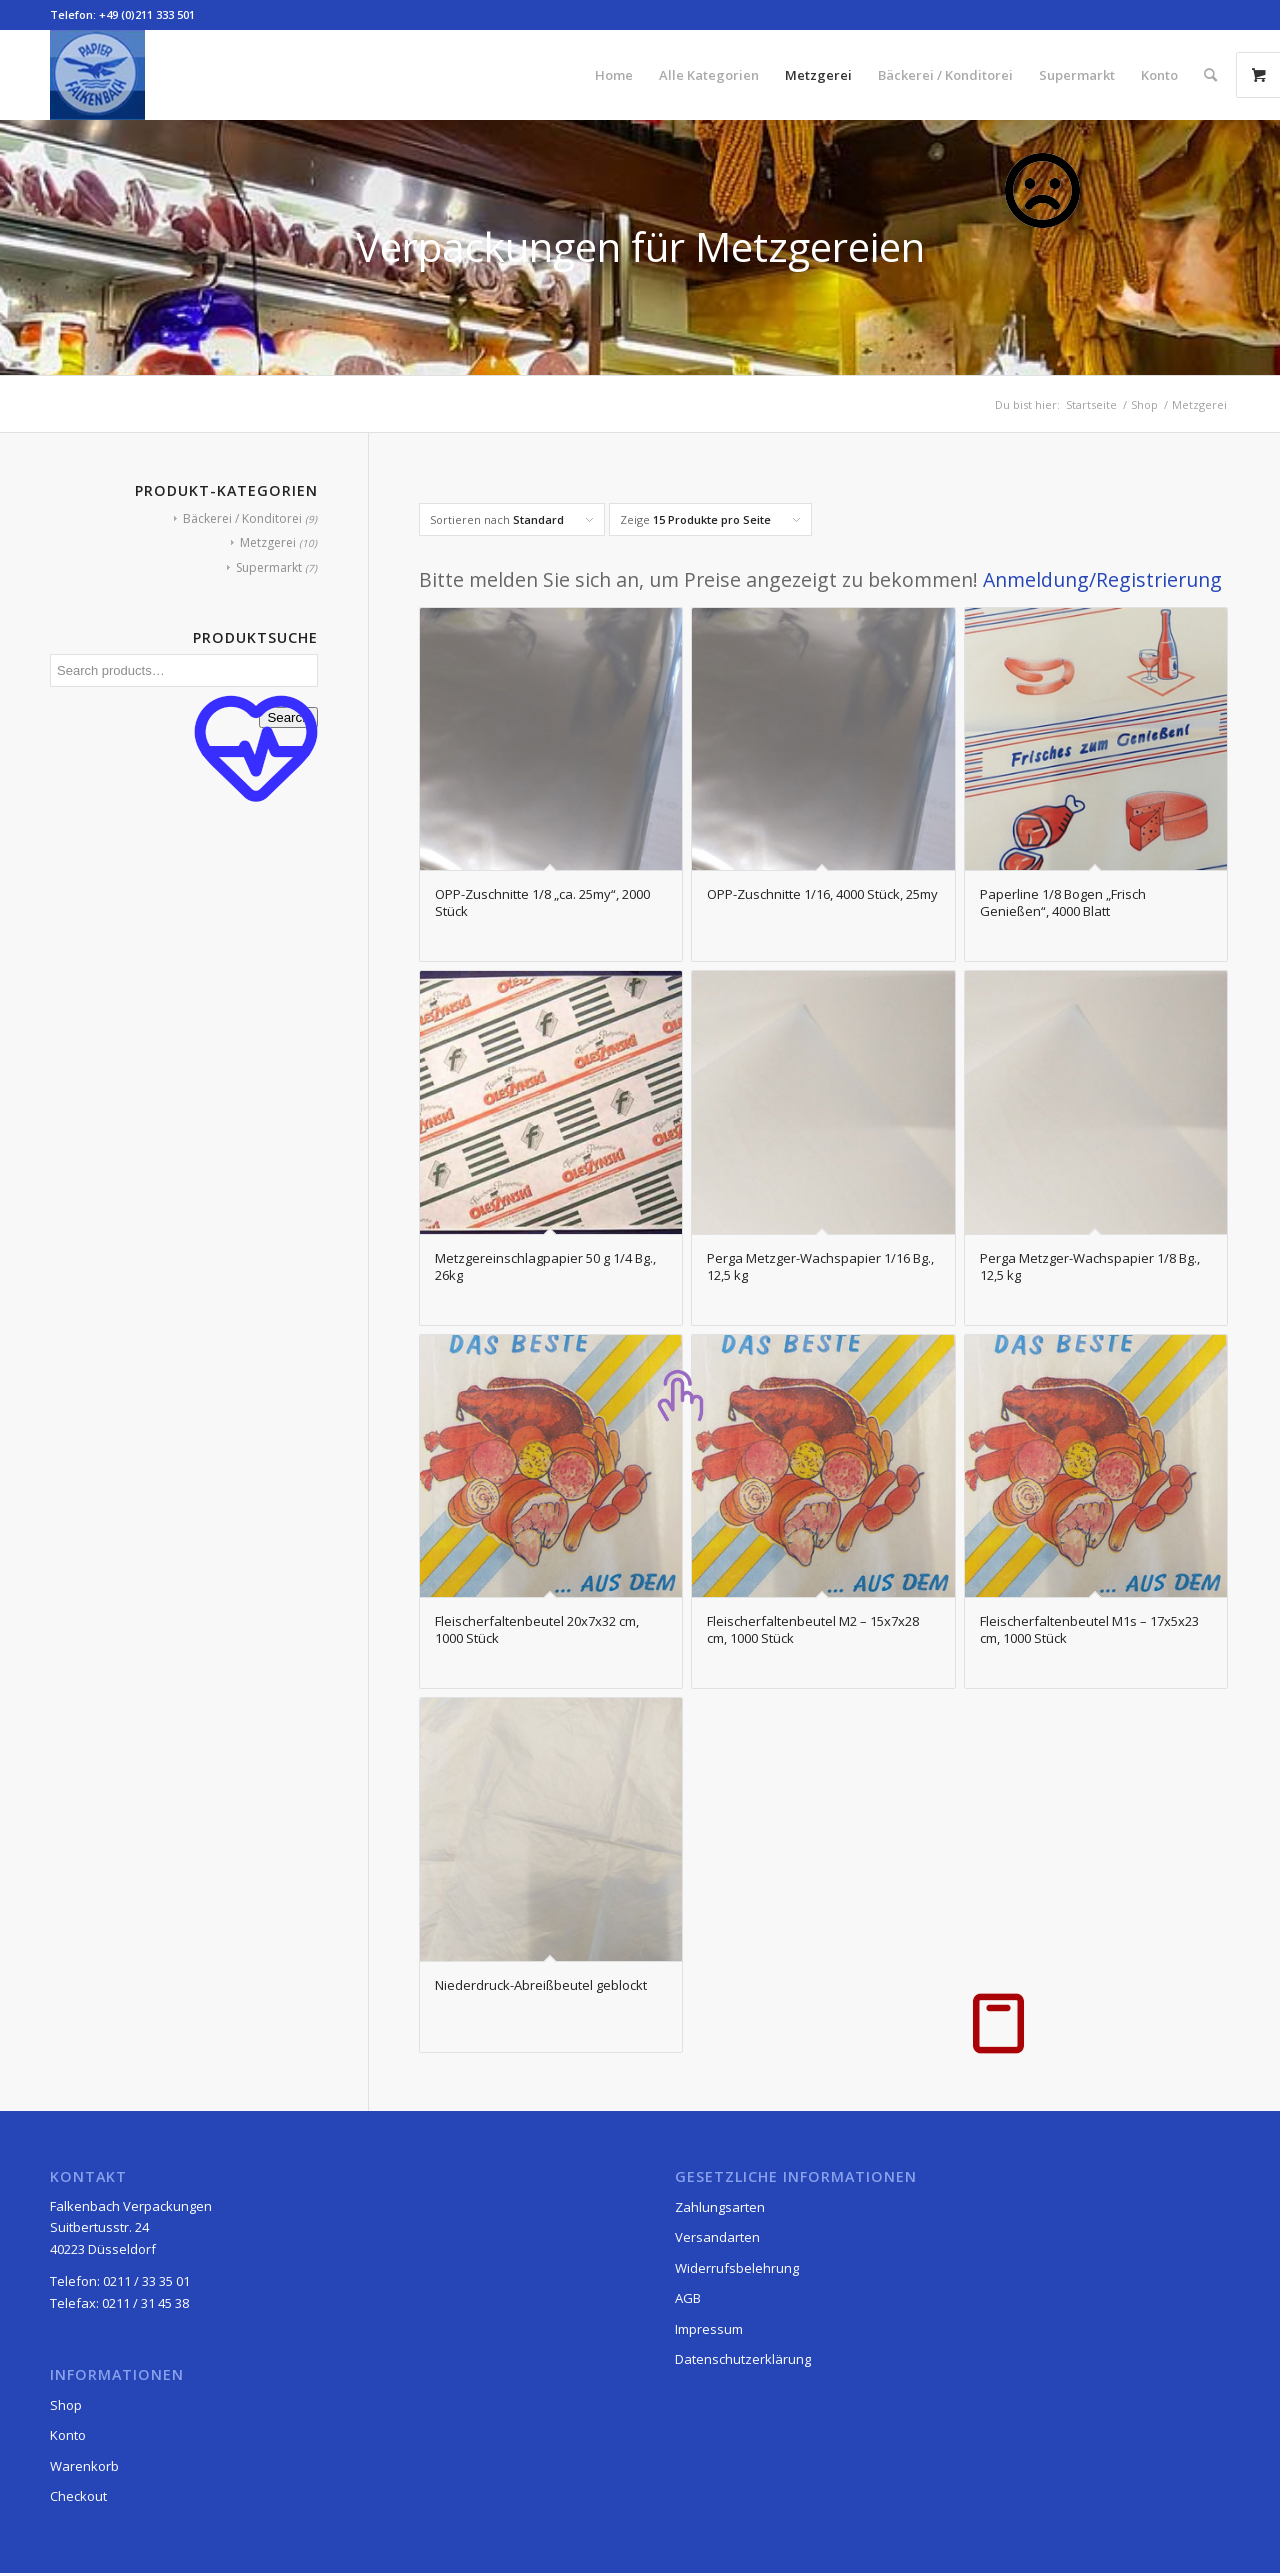  Describe the element at coordinates (256, 746) in the screenshot. I see `view health or fitness tracking data` at that location.